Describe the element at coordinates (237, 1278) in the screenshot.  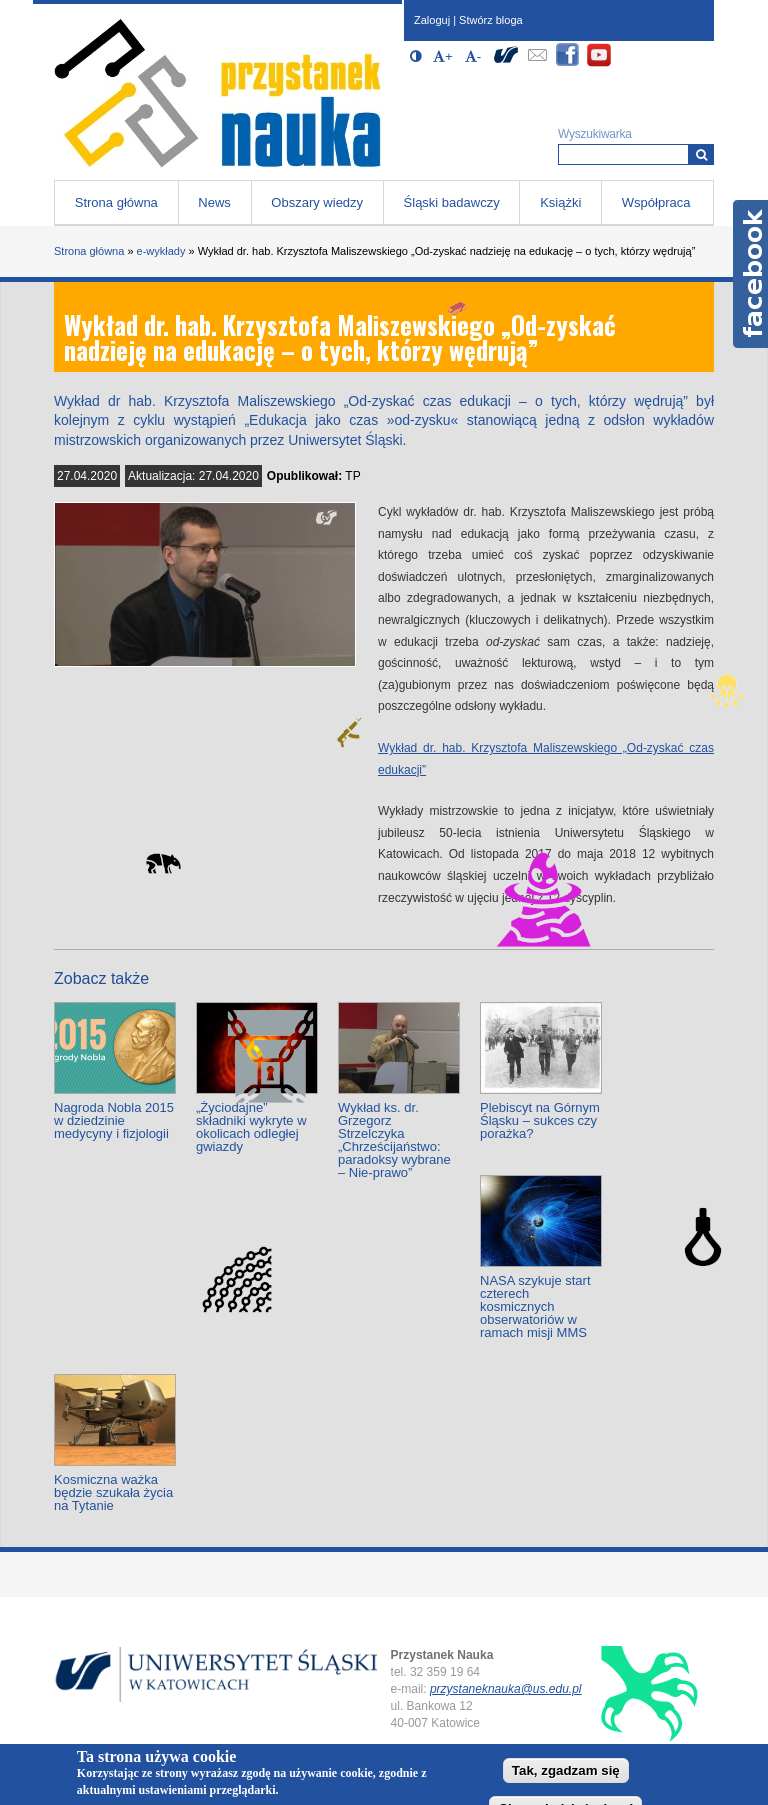
I see `indicates a secure or encrypted connection` at that location.